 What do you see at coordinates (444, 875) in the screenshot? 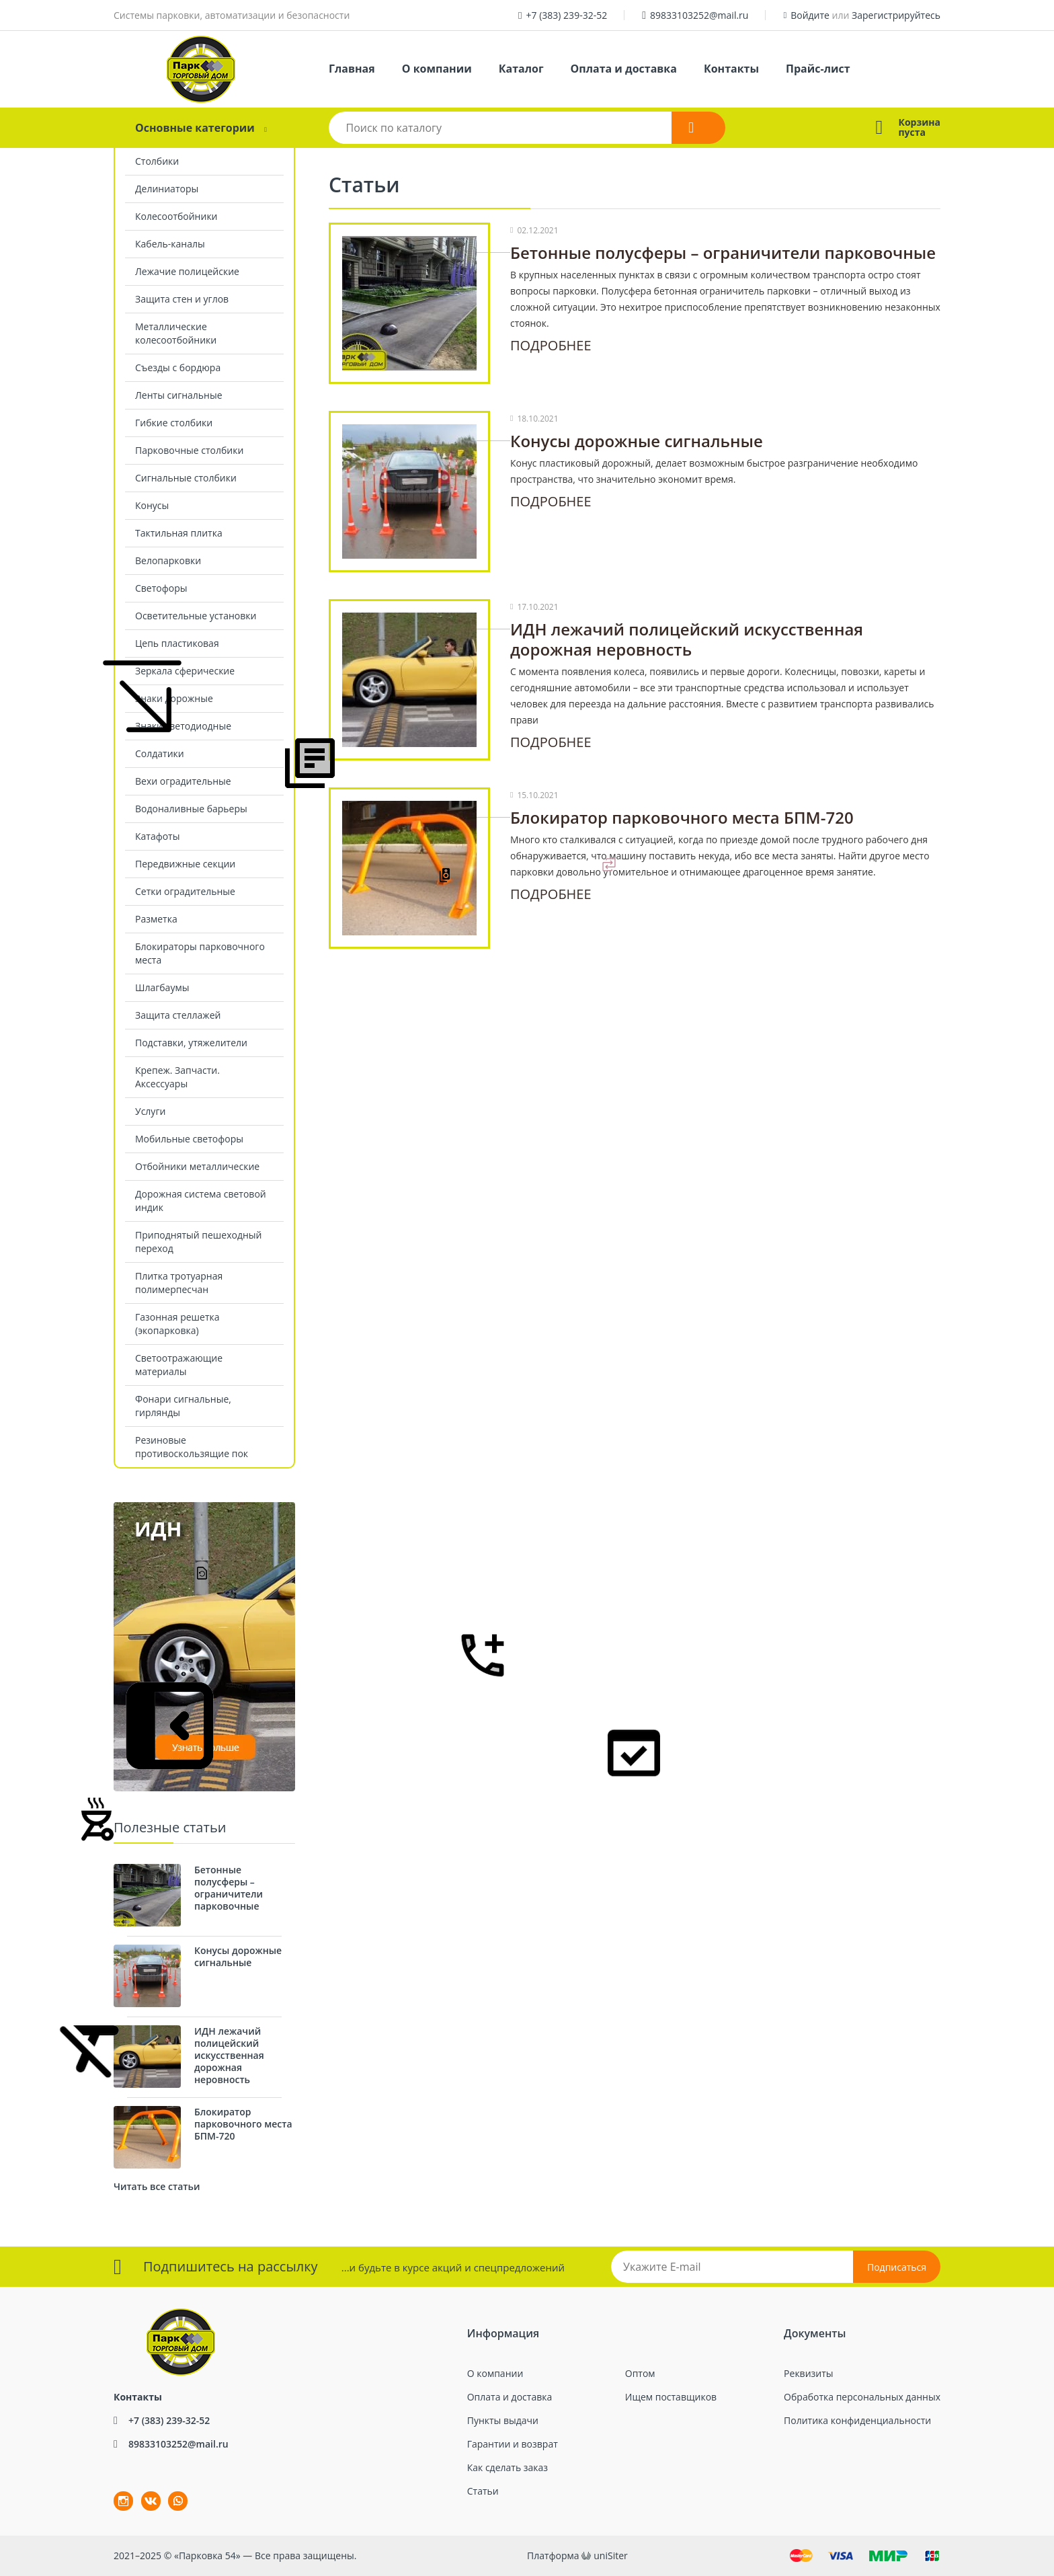
I see `access speaker group settings` at bounding box center [444, 875].